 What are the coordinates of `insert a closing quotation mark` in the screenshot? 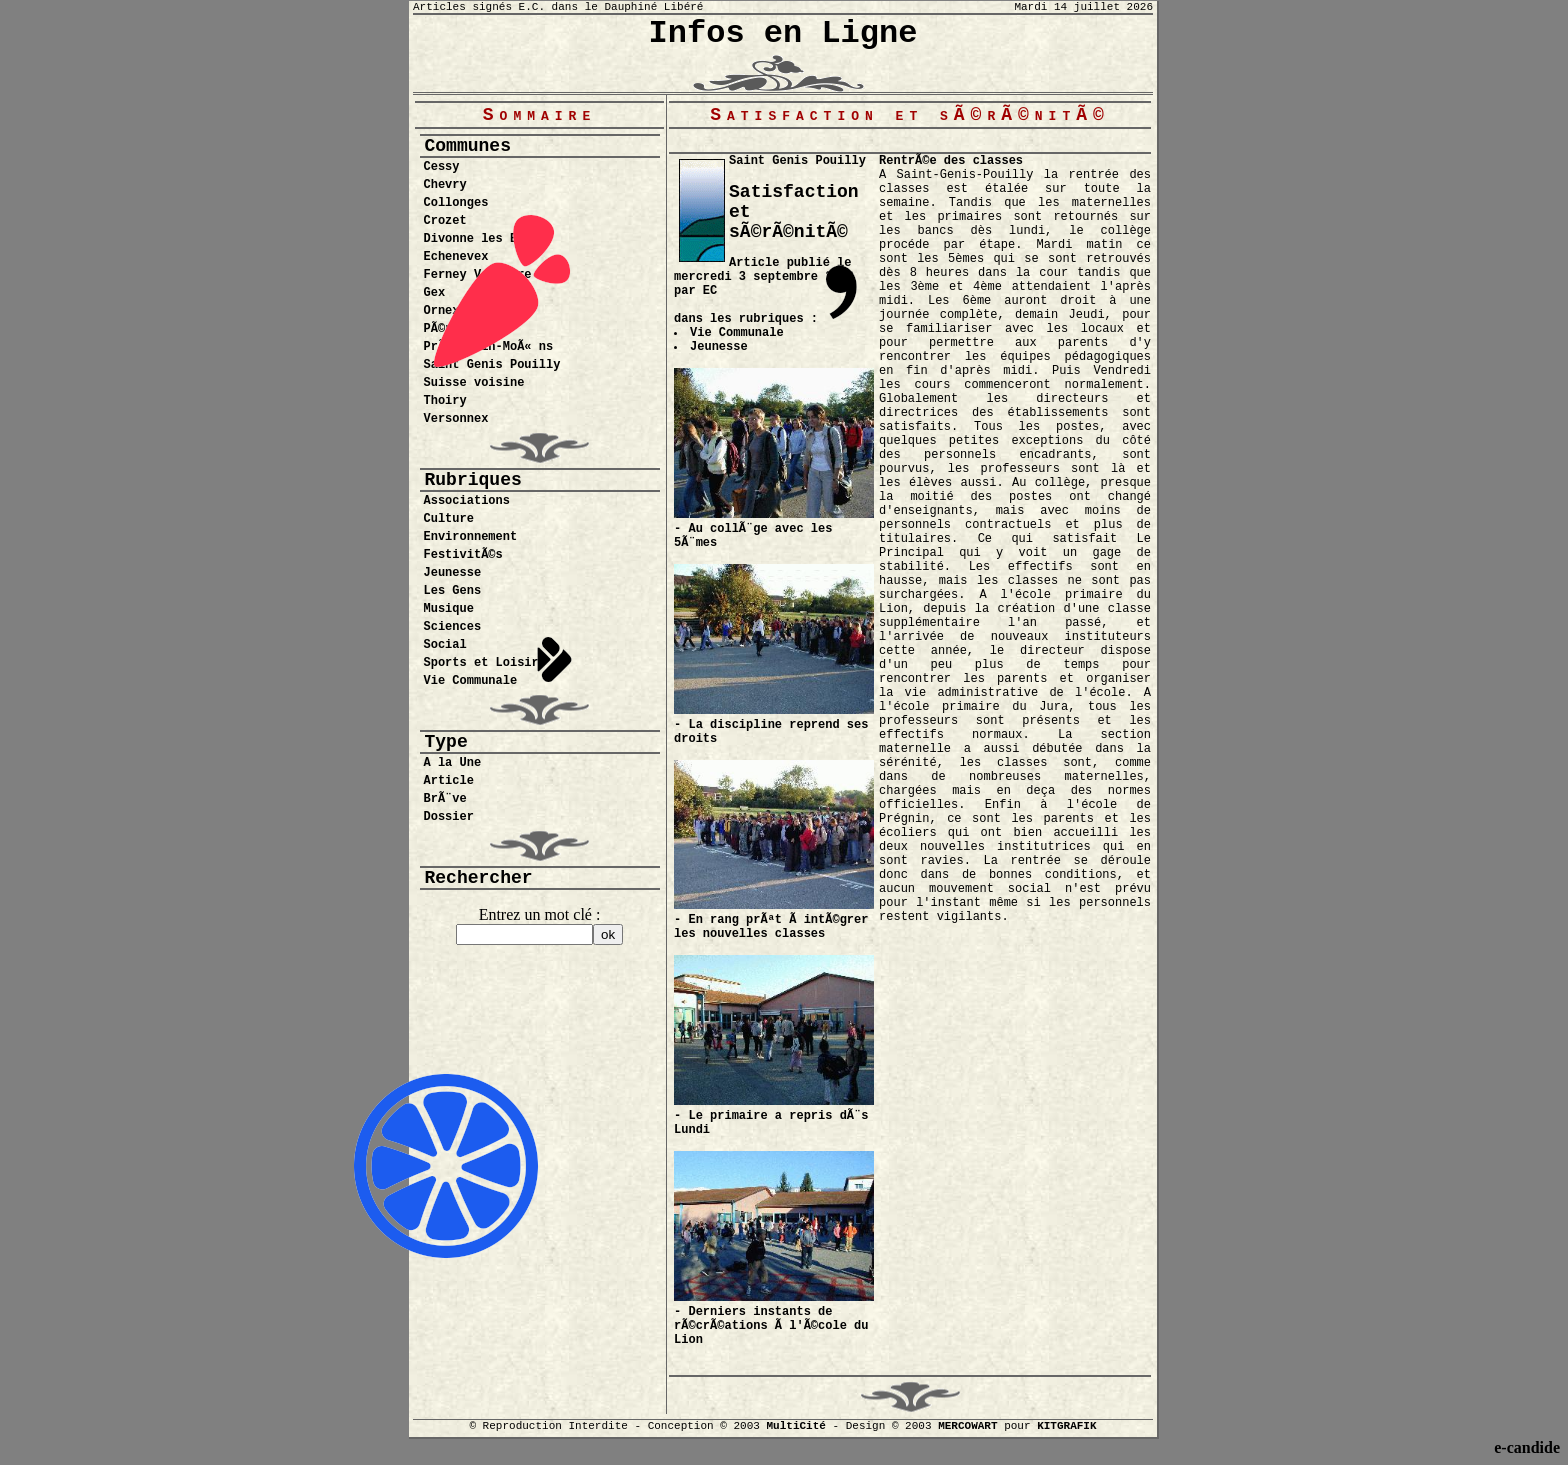 It's located at (841, 291).